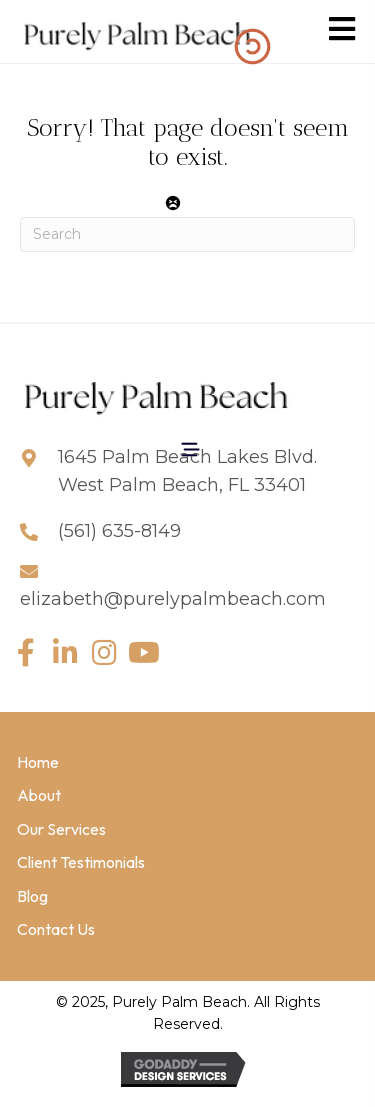 Image resolution: width=375 pixels, height=1107 pixels. Describe the element at coordinates (190, 449) in the screenshot. I see `access live stream or feed` at that location.